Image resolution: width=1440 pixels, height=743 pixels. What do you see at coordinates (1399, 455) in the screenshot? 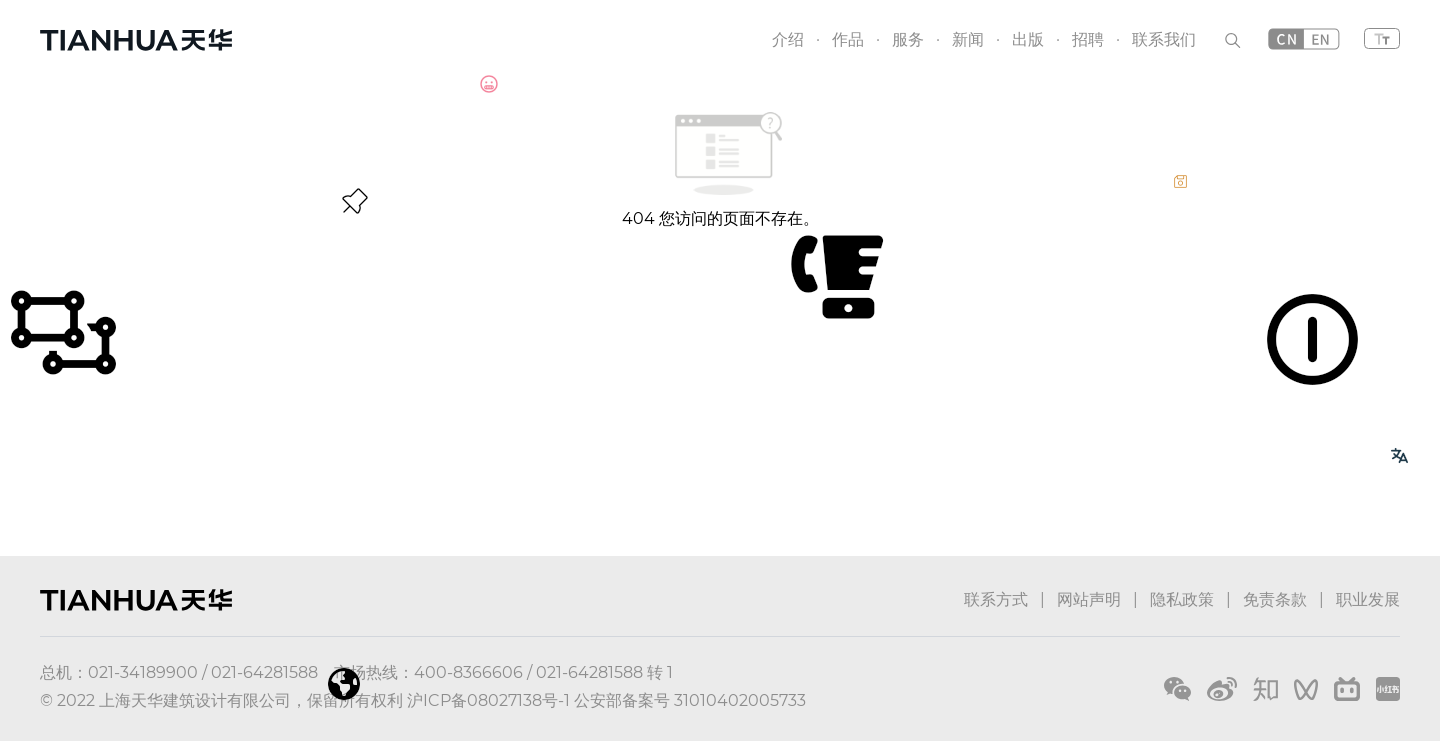
I see `change language settings` at bounding box center [1399, 455].